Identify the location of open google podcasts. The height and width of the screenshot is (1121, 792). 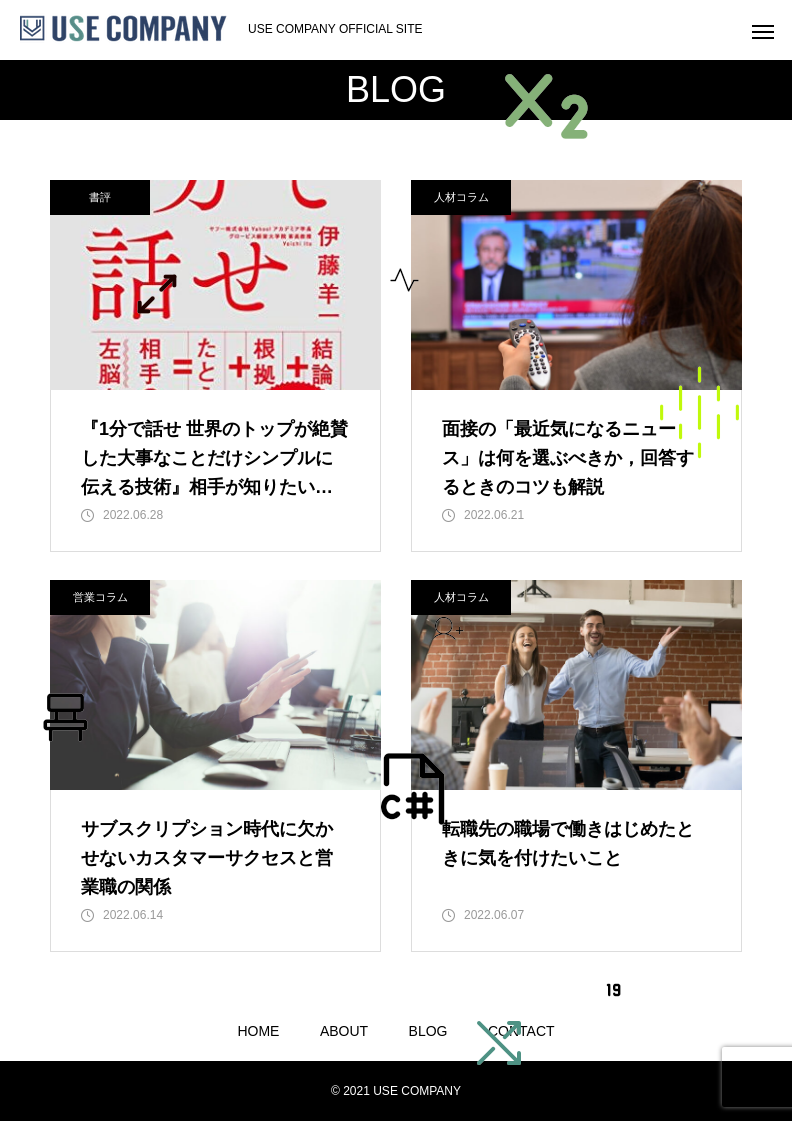
(699, 412).